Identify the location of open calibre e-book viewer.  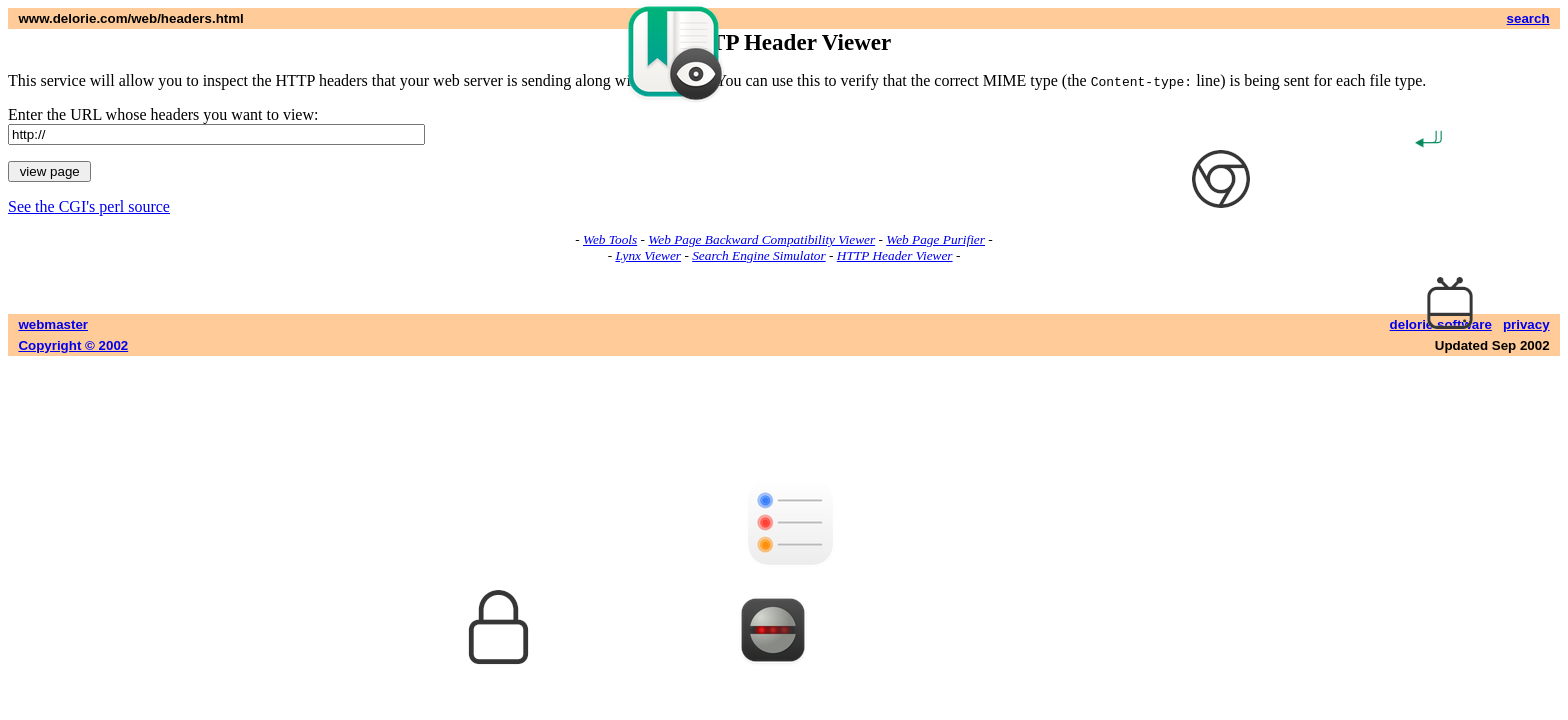
(673, 51).